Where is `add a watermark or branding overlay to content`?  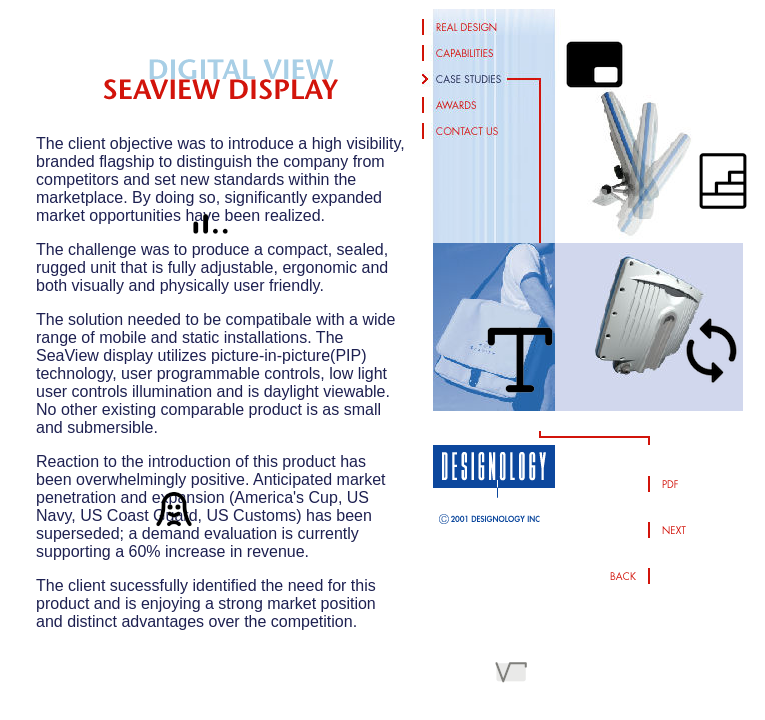 add a watermark or branding overlay to content is located at coordinates (594, 64).